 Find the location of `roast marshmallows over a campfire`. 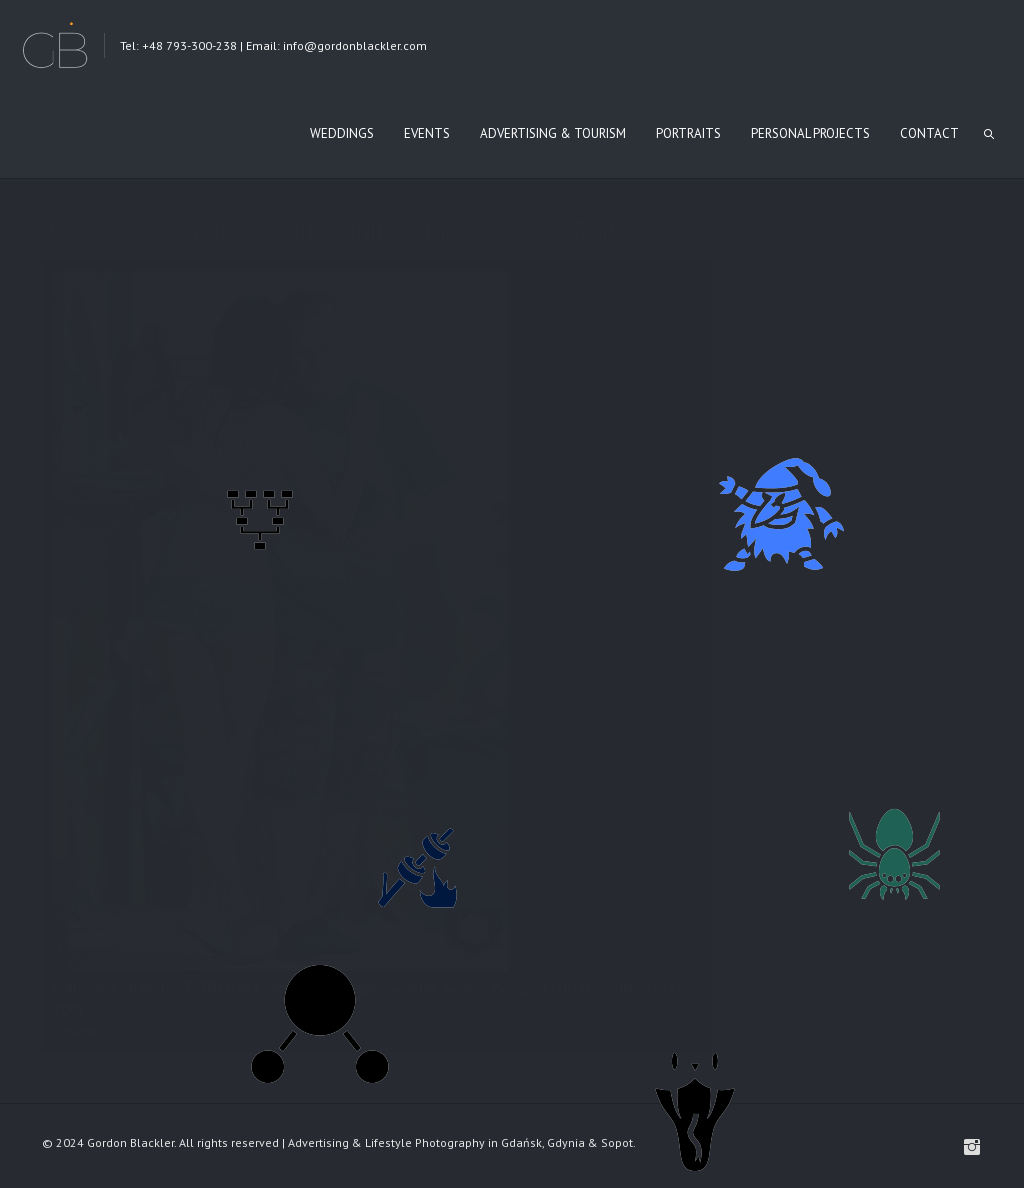

roast marshmallows over a campfire is located at coordinates (417, 868).